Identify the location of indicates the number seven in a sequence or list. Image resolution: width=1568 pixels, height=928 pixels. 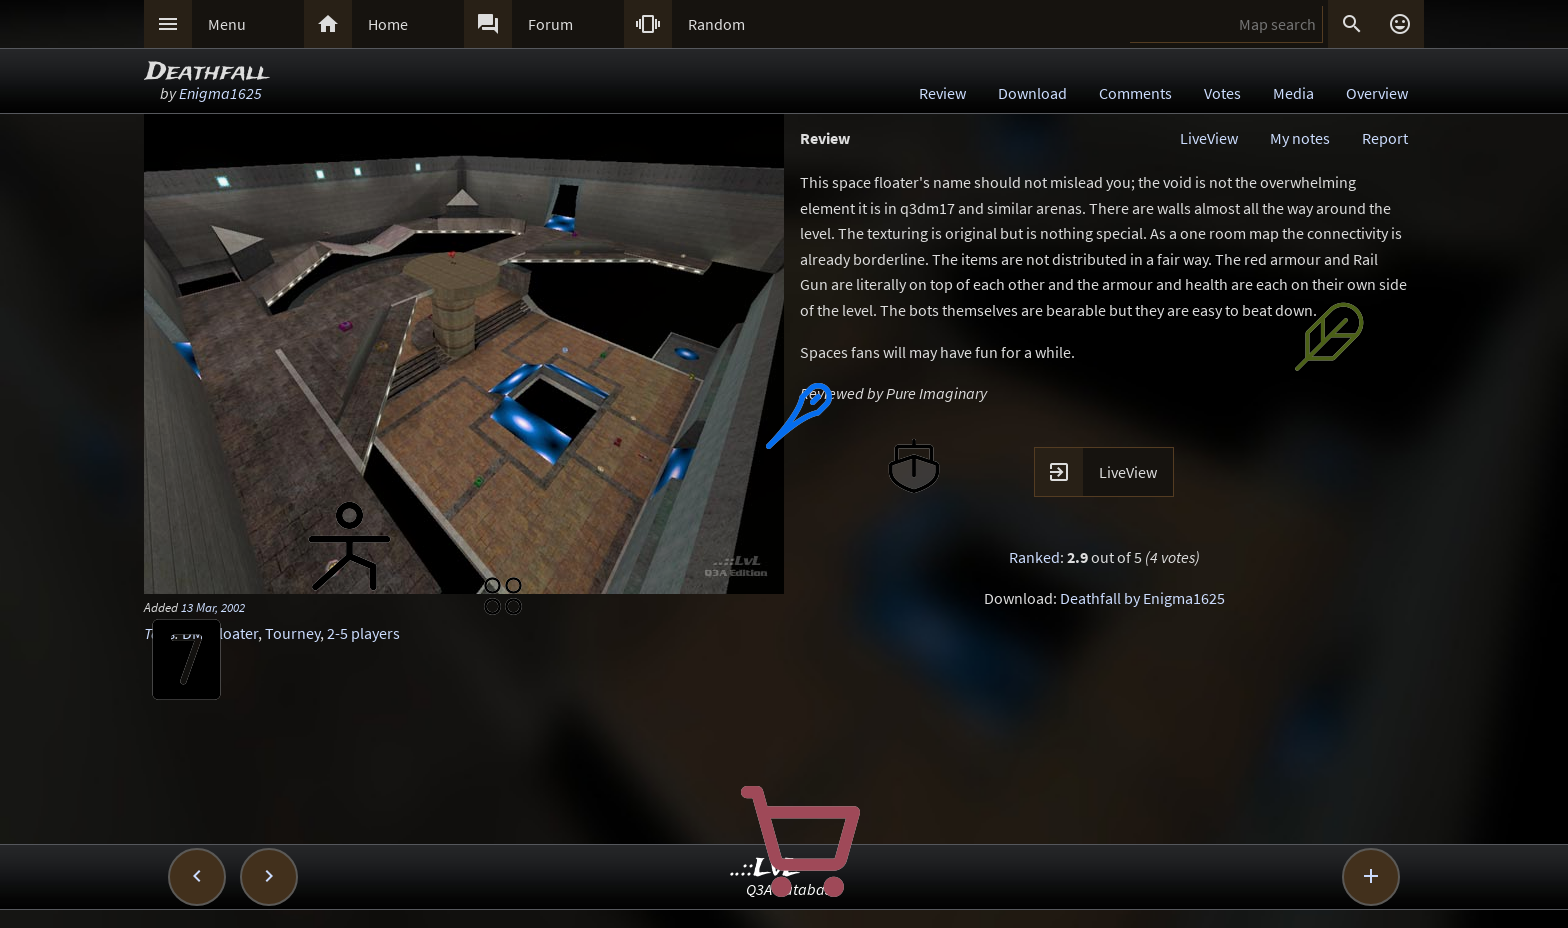
(186, 659).